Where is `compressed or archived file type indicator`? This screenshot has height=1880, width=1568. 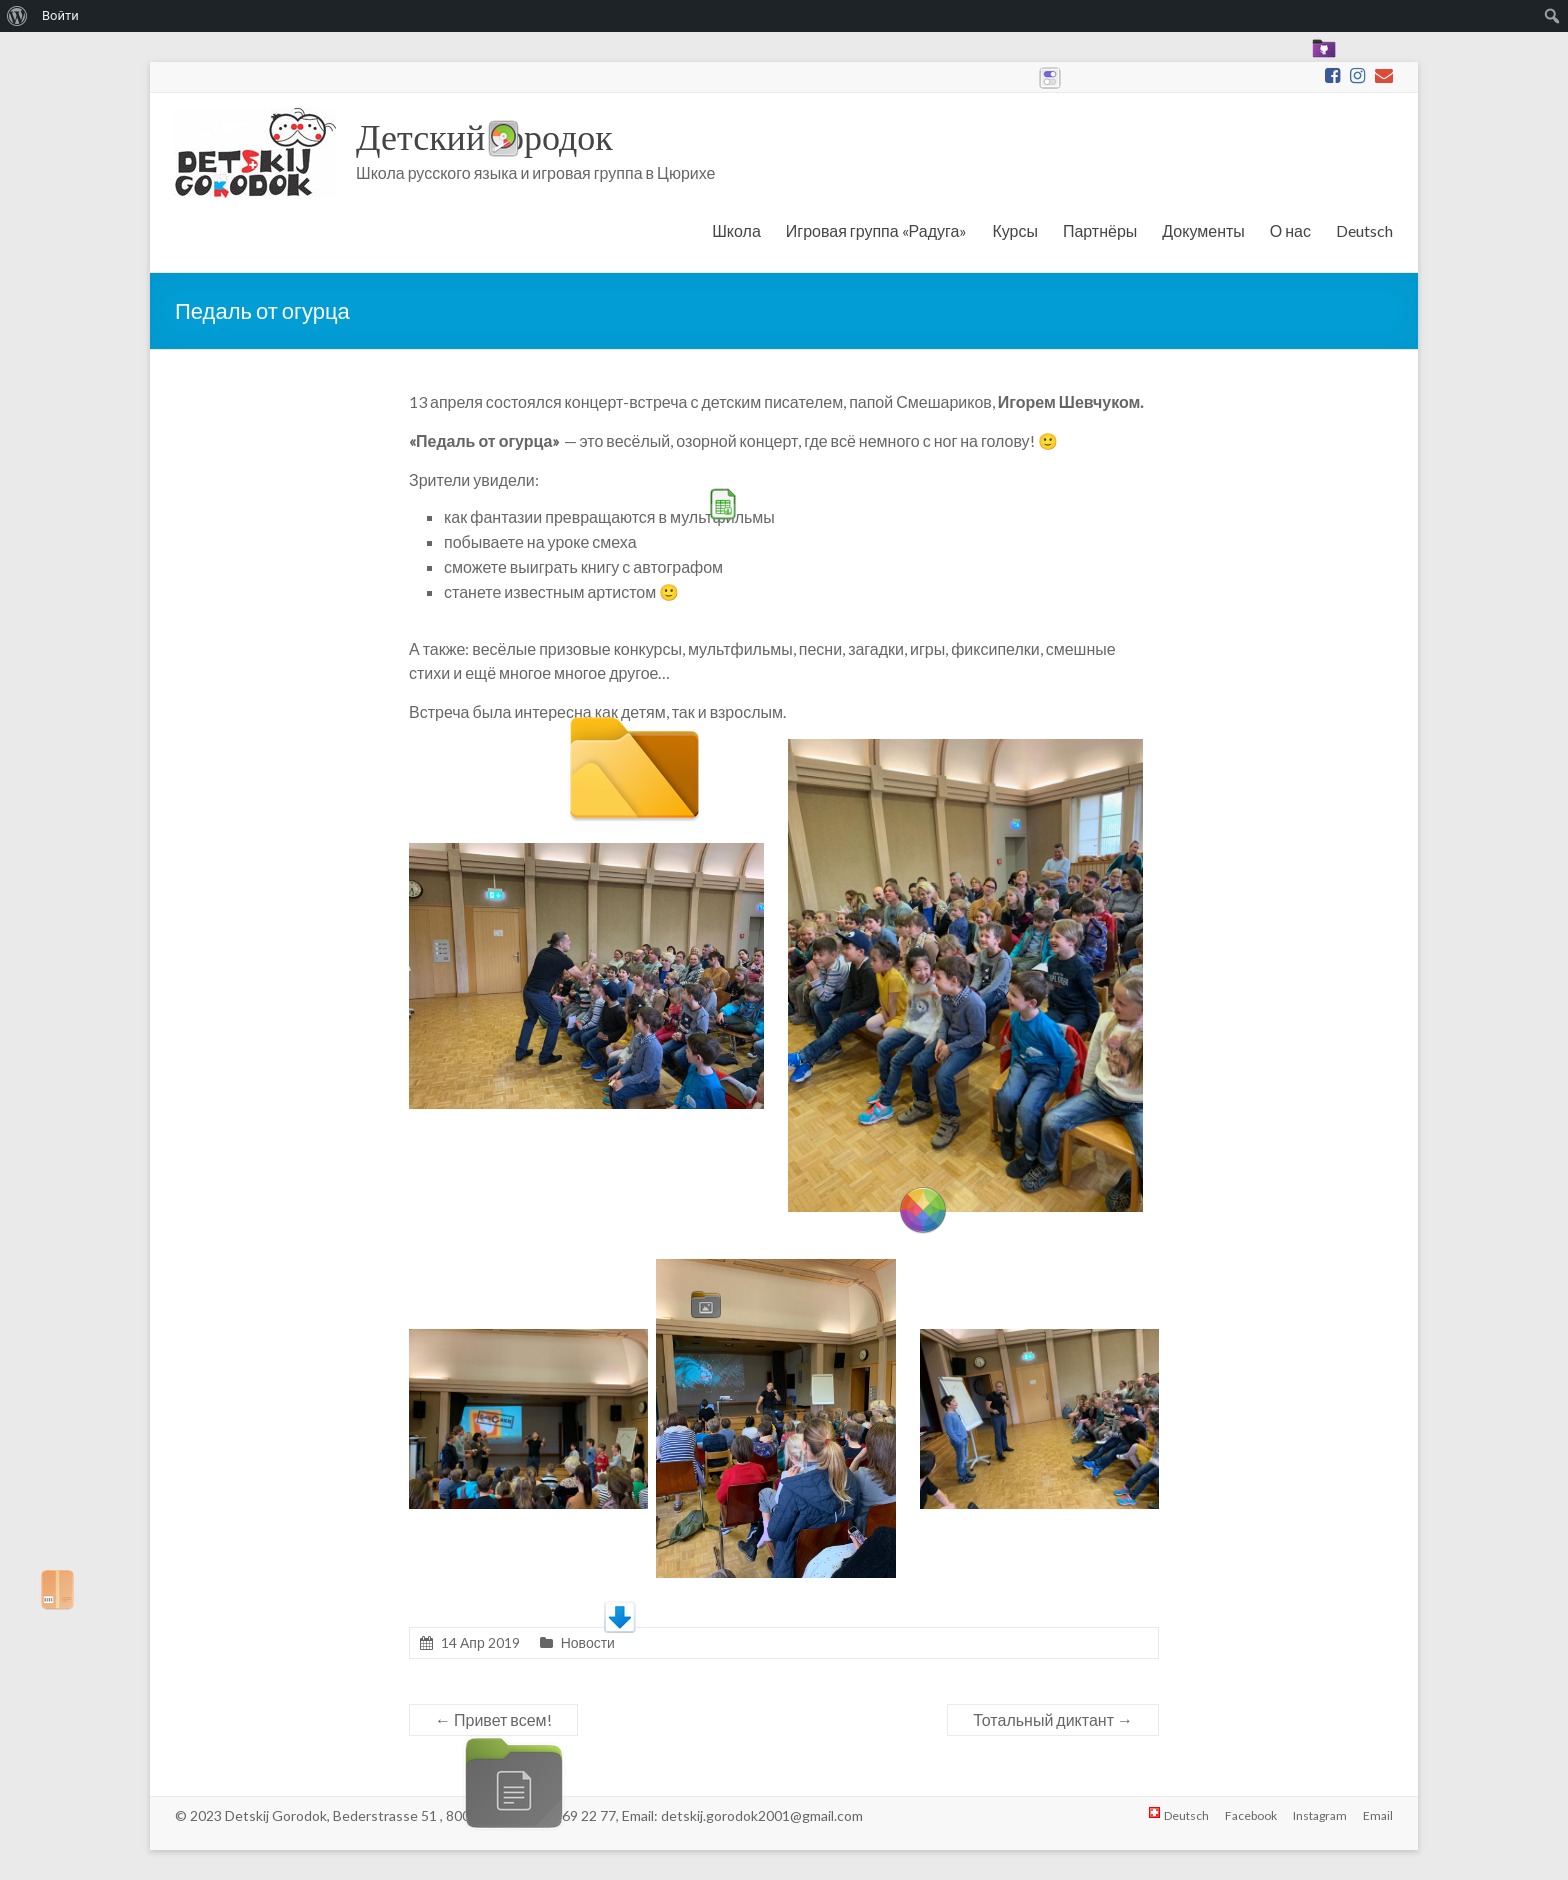
compressed or archived file type indicator is located at coordinates (57, 1589).